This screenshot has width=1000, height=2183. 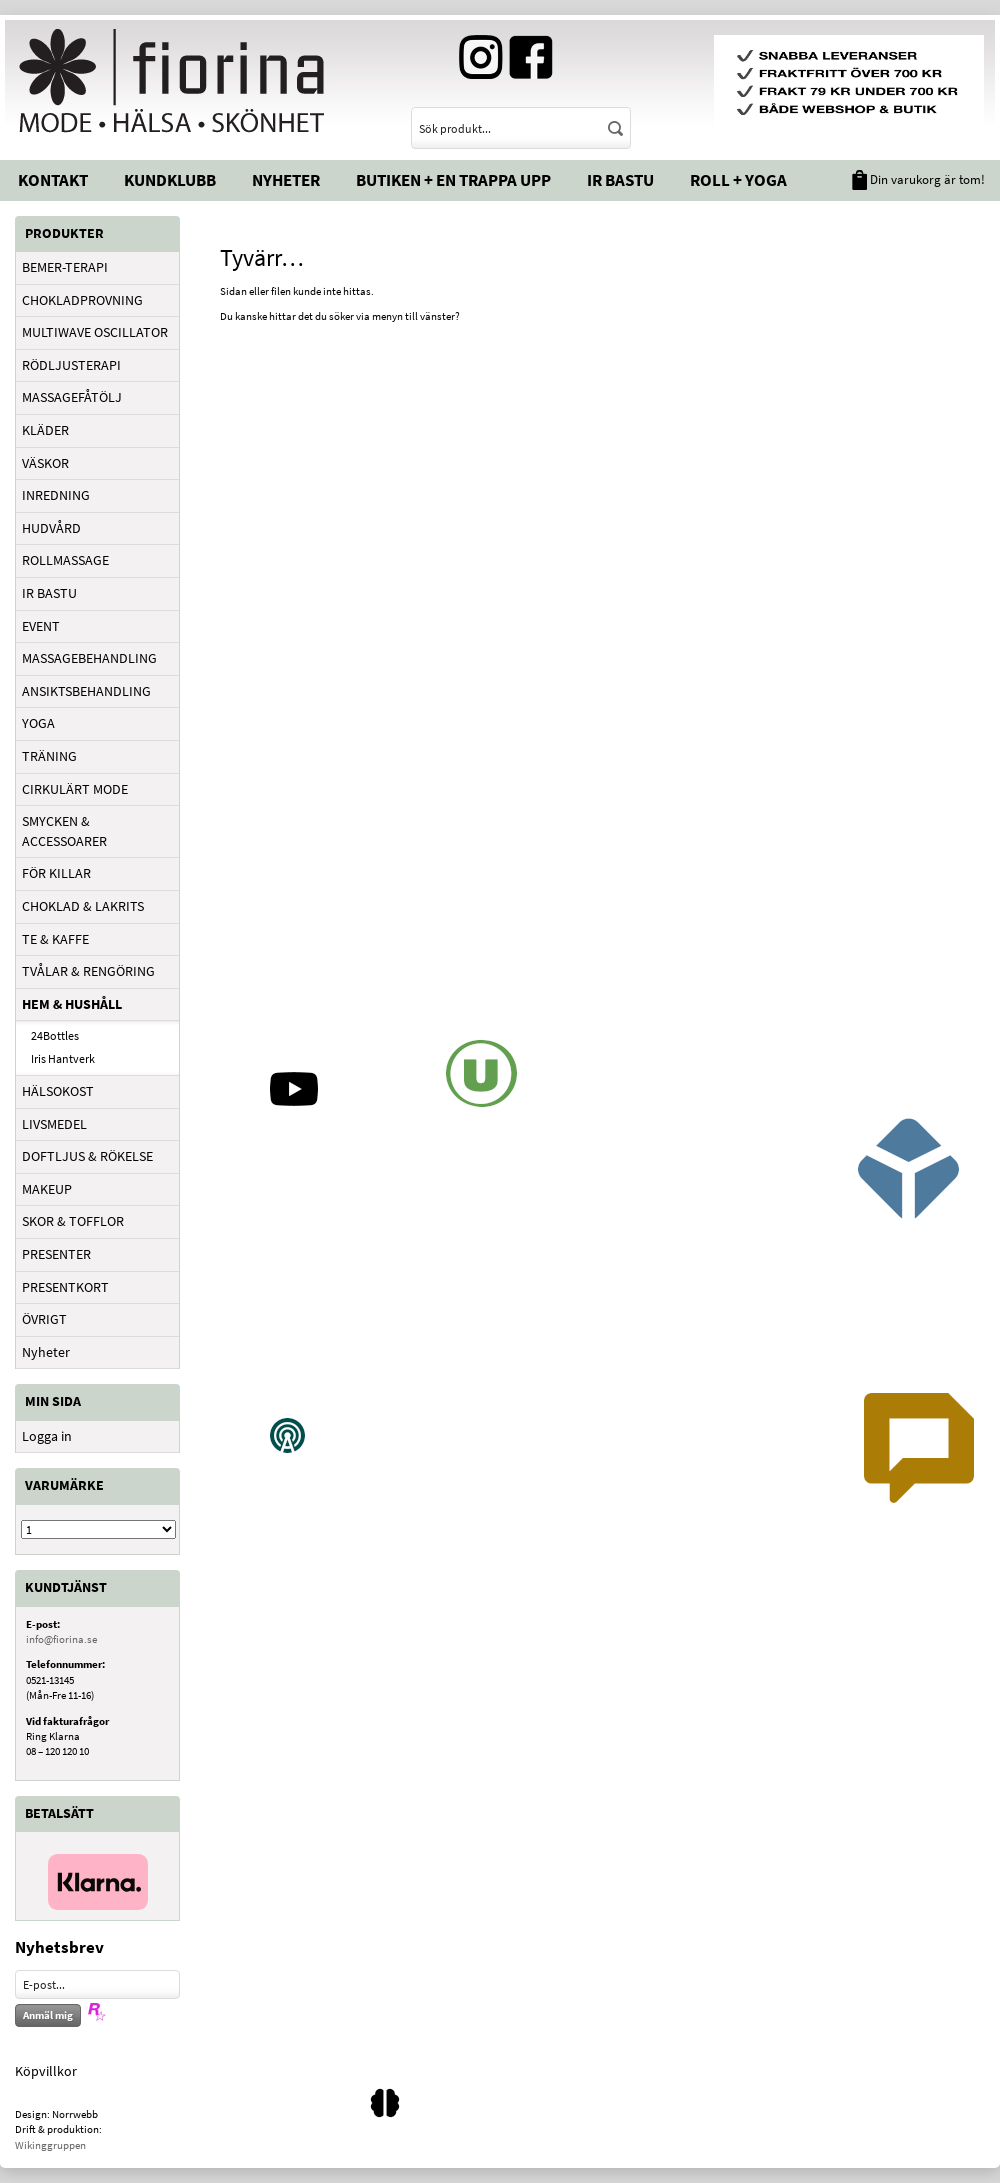 What do you see at coordinates (385, 2103) in the screenshot?
I see `access mental health or wellness features` at bounding box center [385, 2103].